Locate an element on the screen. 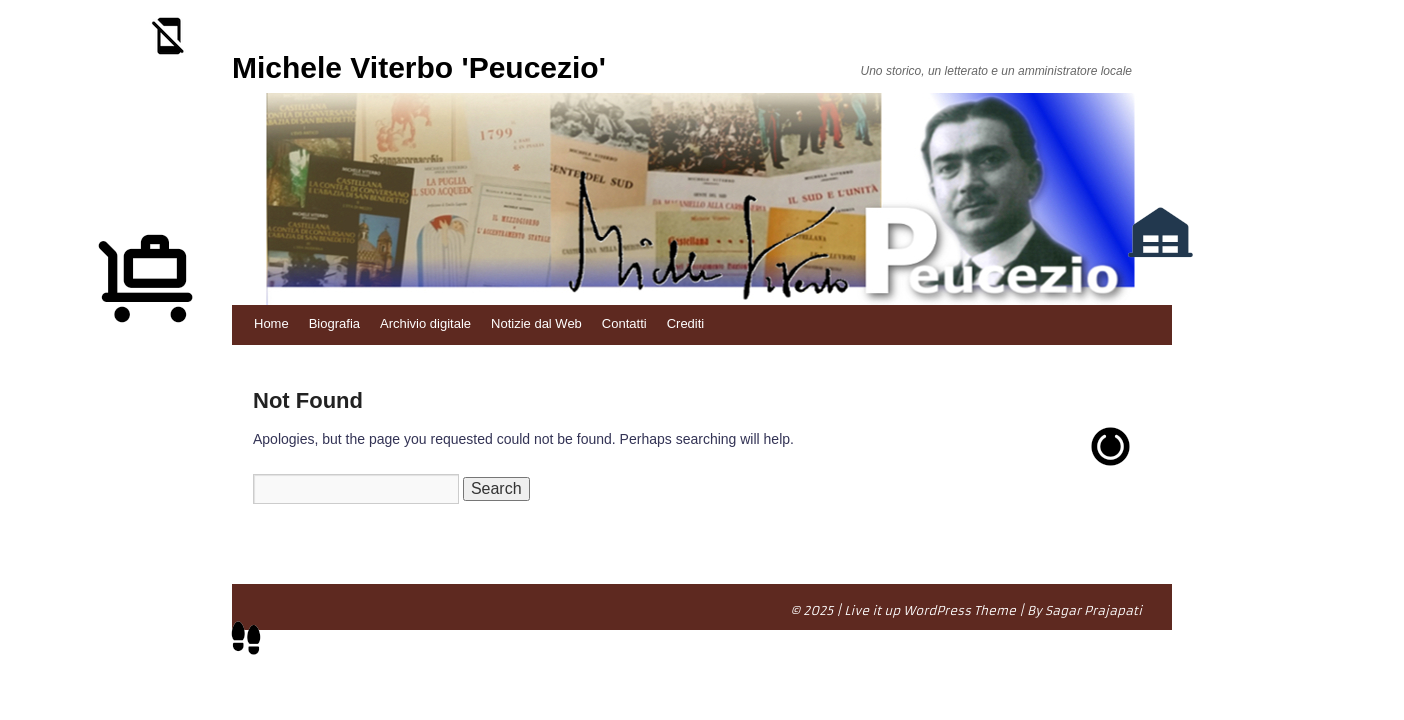 This screenshot has width=1404, height=720. view step tracking or walking activity is located at coordinates (246, 638).